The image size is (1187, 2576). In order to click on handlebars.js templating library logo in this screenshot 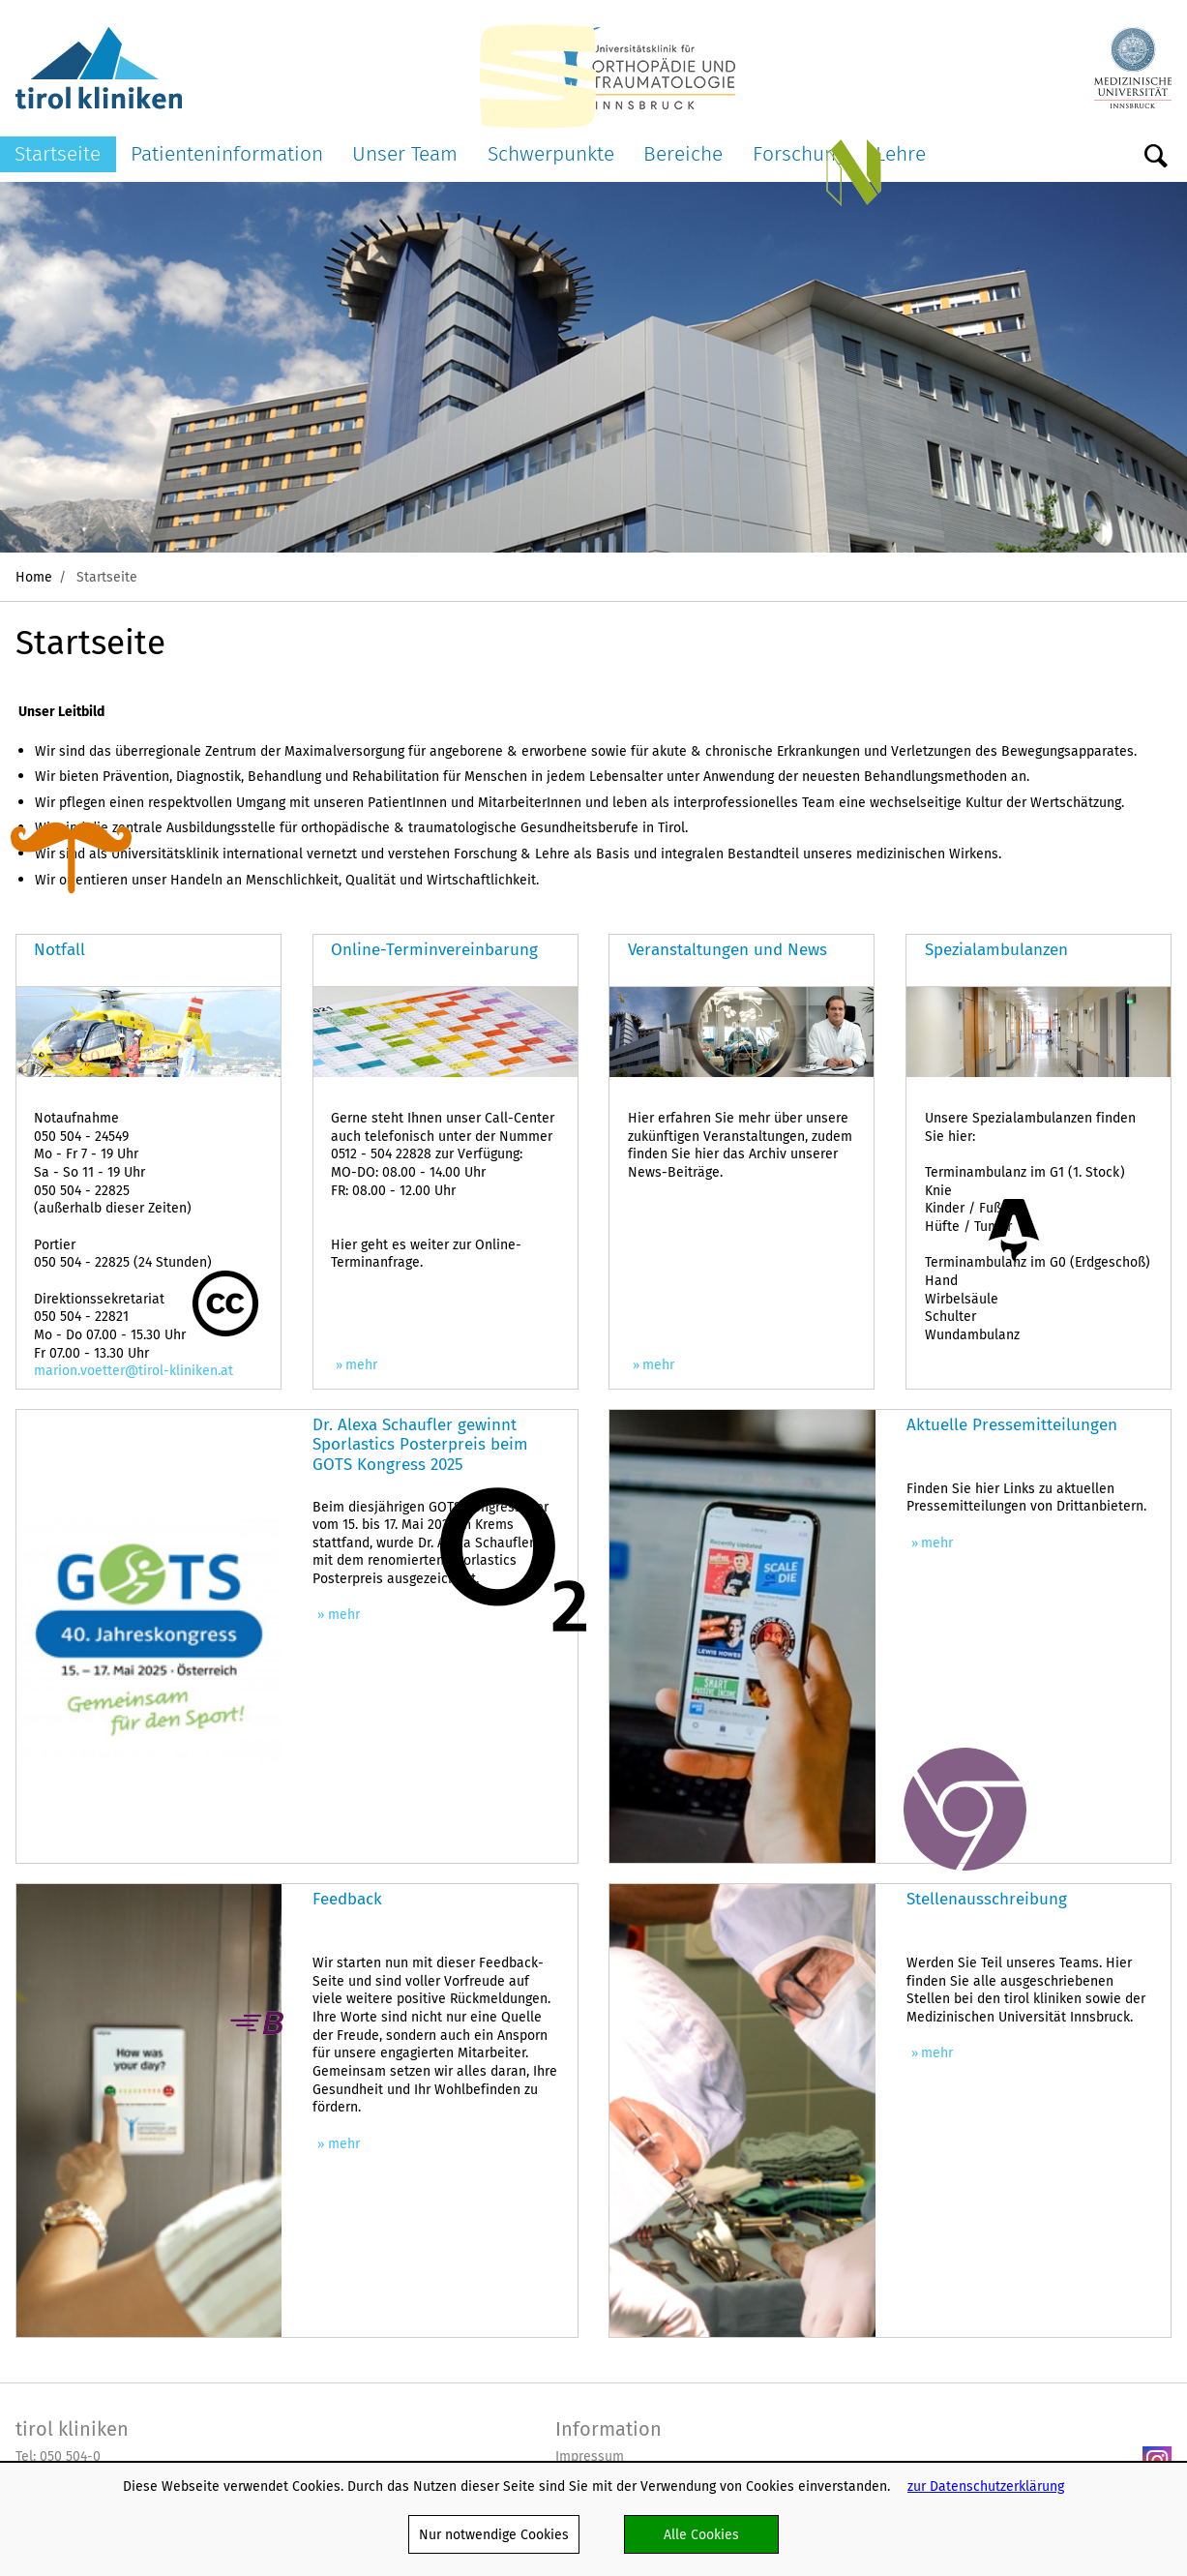, I will do `click(71, 857)`.